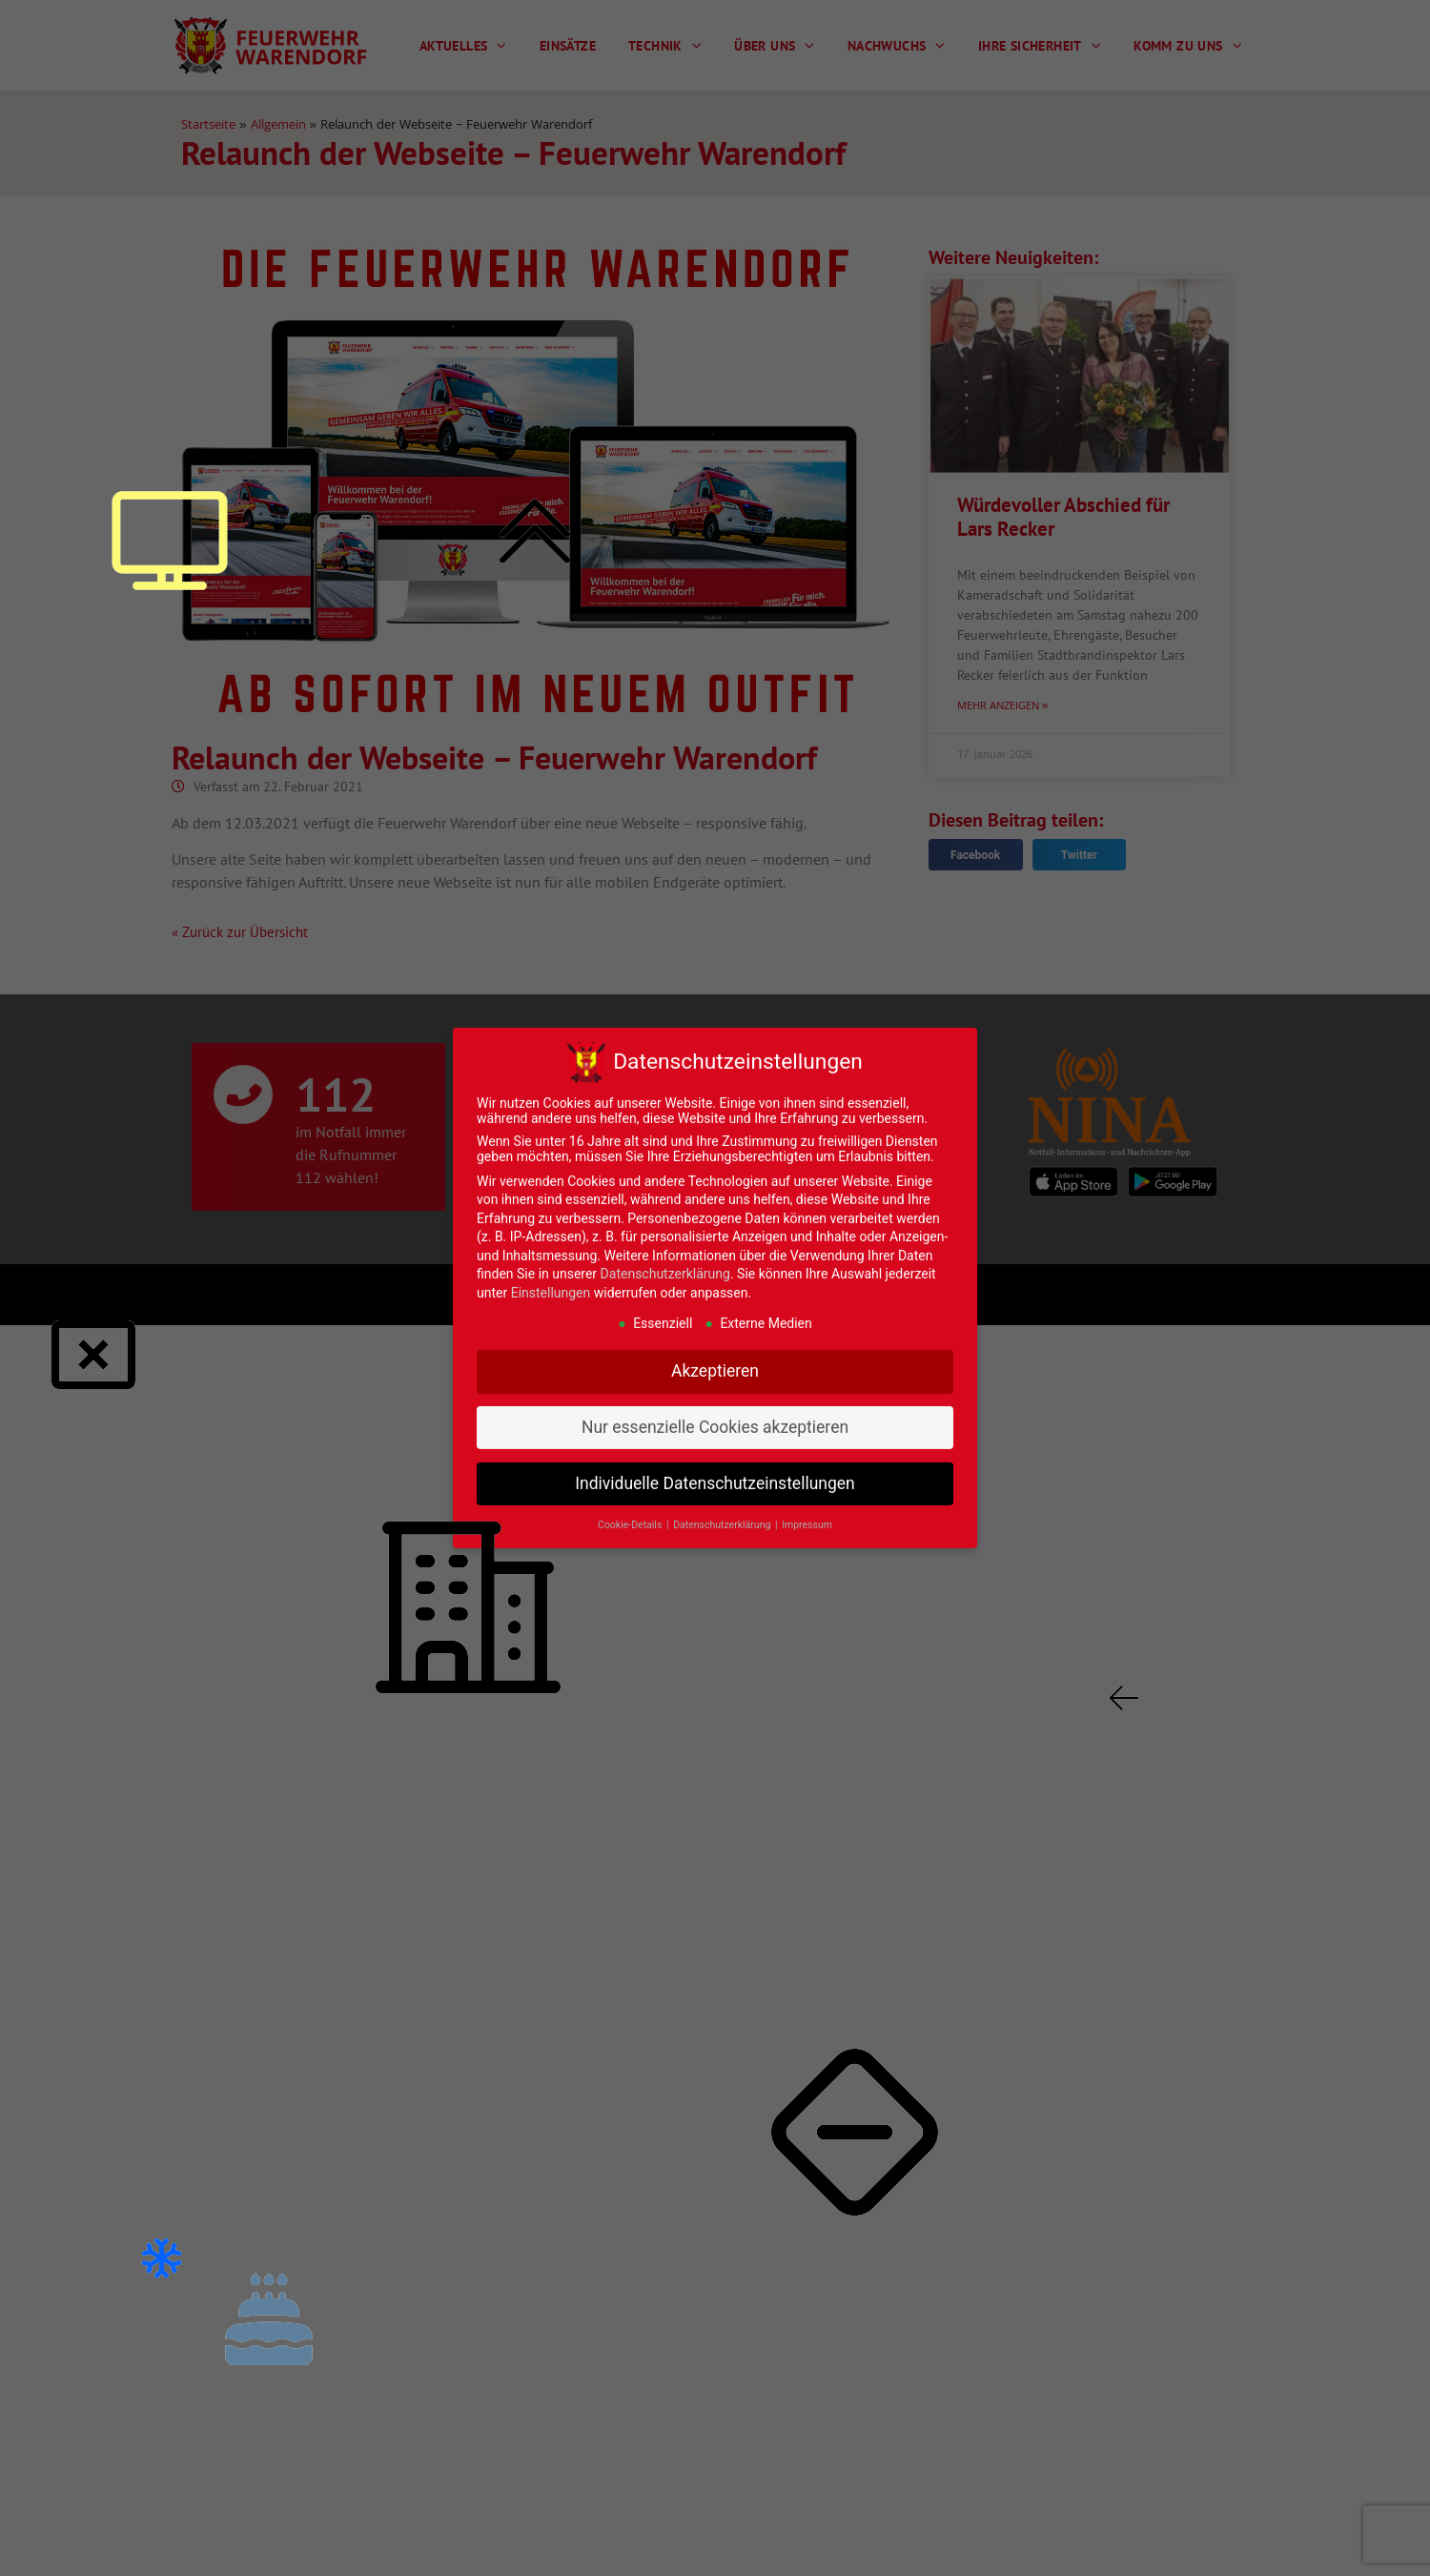 The width and height of the screenshot is (1430, 2576). I want to click on scroll to top of page, so click(535, 531).